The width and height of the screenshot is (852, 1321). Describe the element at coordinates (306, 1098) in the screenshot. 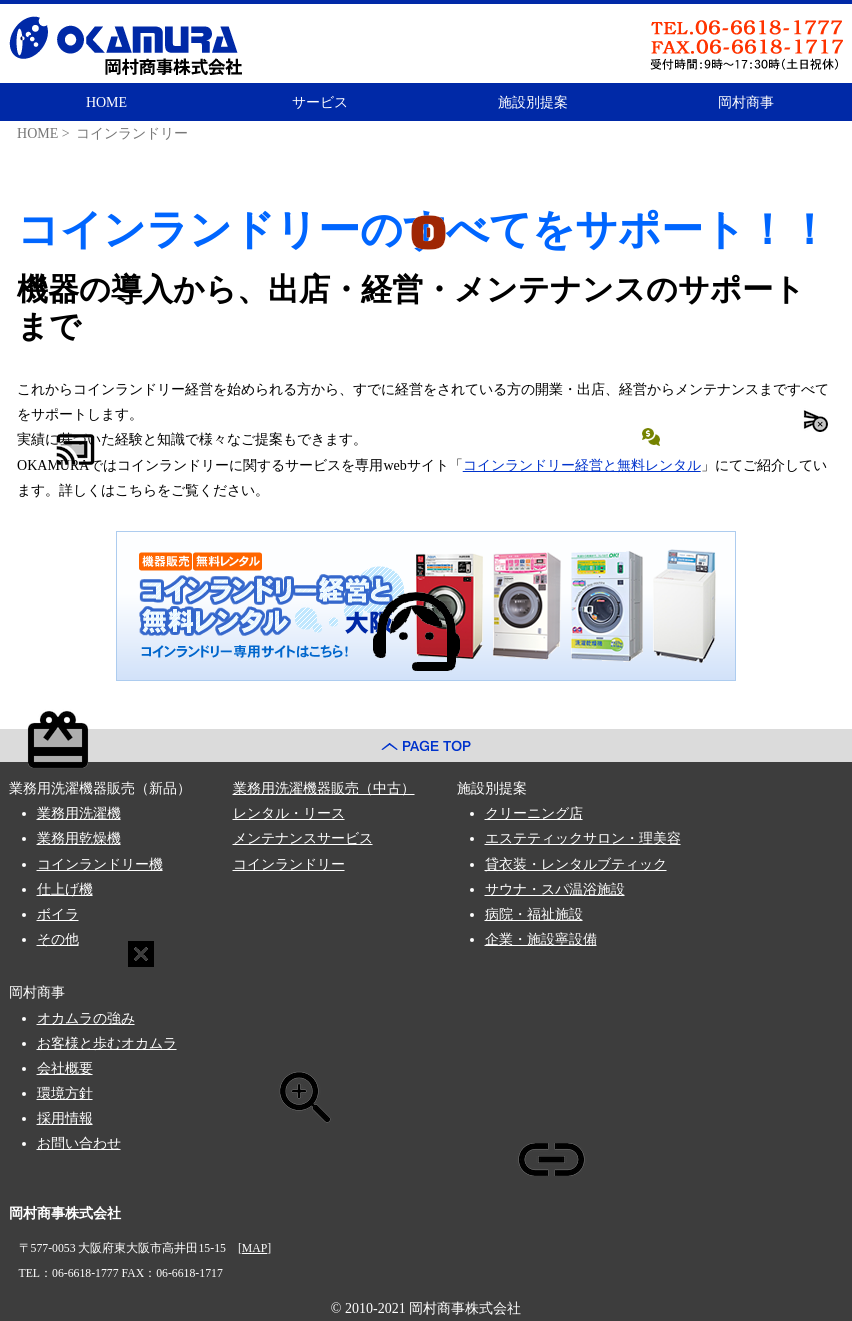

I see `zoom in on content` at that location.